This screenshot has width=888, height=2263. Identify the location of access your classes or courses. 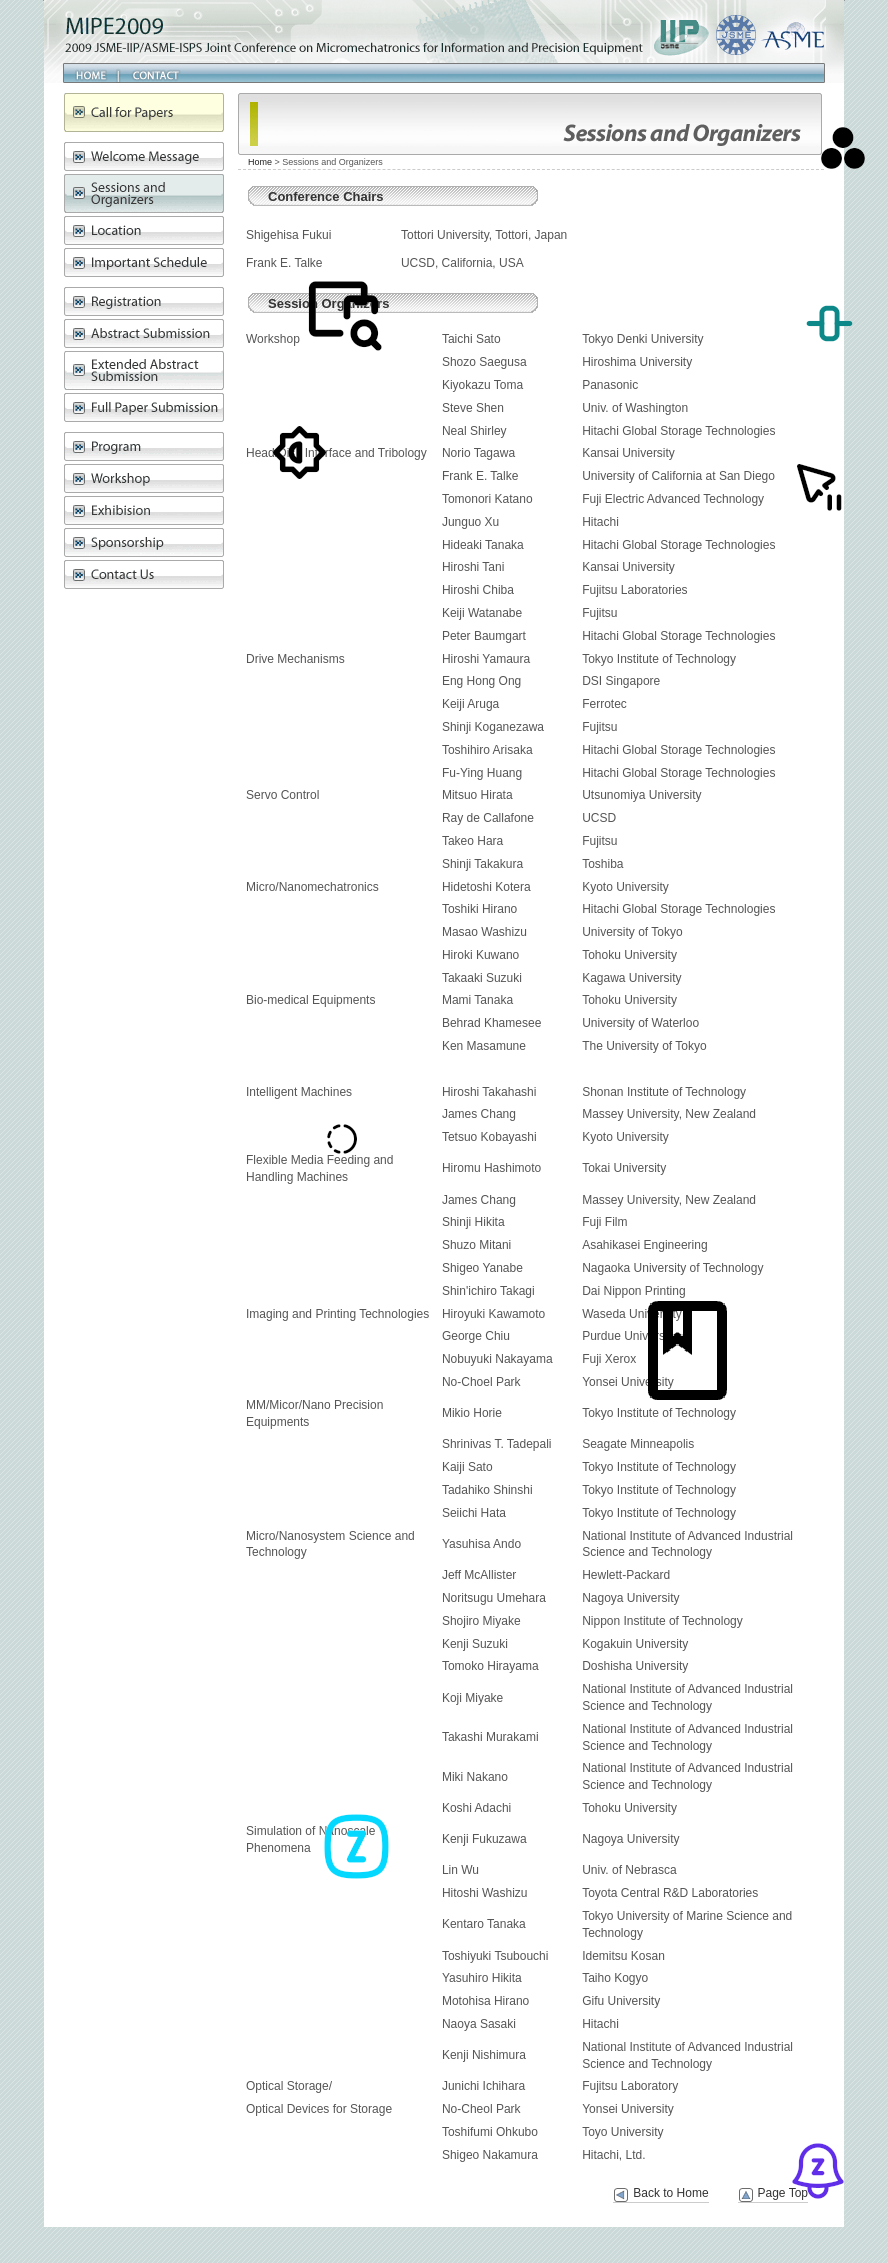
(687, 1350).